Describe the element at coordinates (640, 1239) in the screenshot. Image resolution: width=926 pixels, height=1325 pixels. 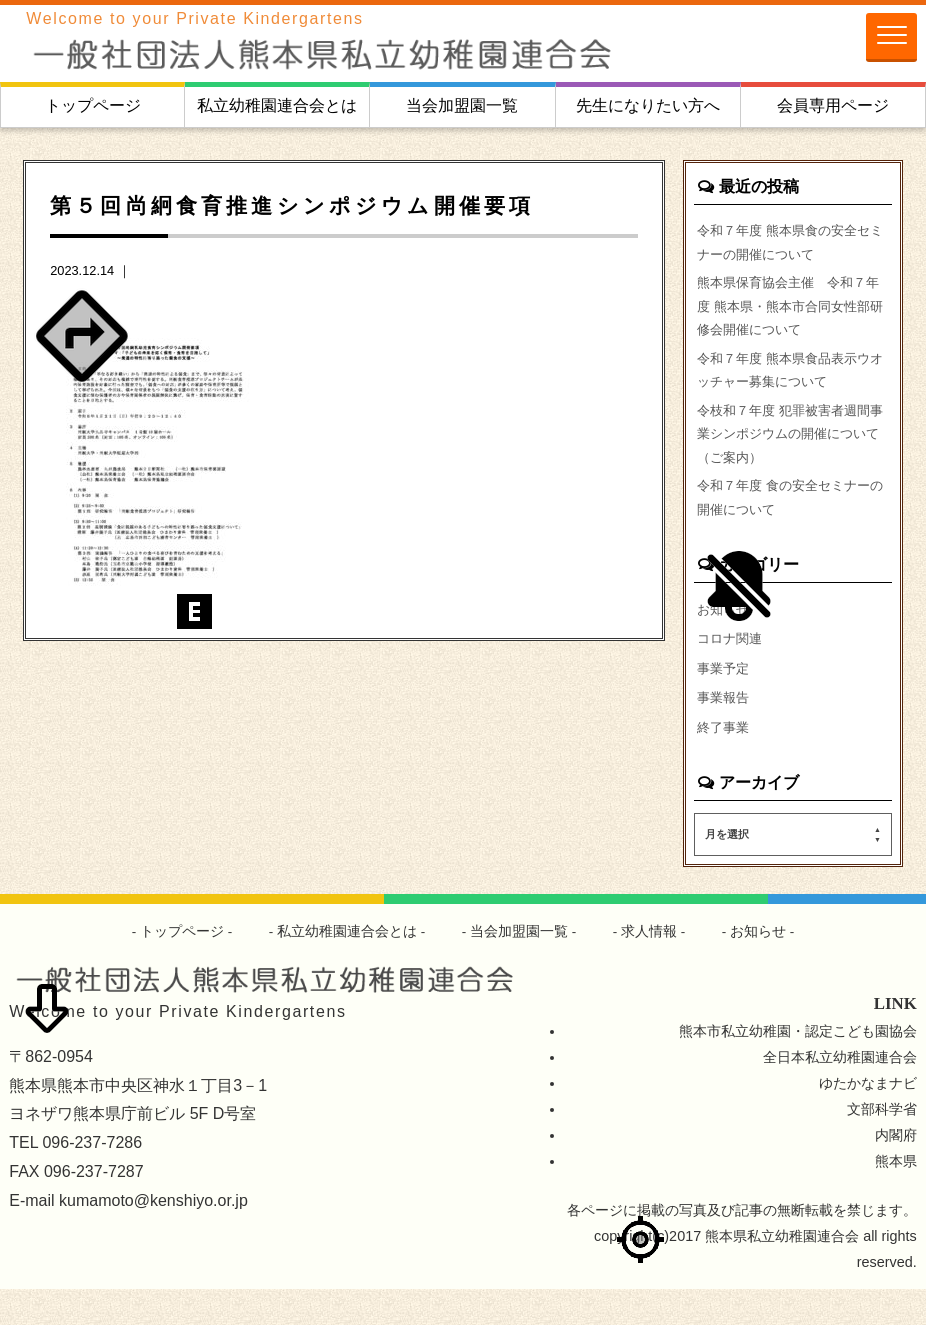
I see `center map on your current location` at that location.